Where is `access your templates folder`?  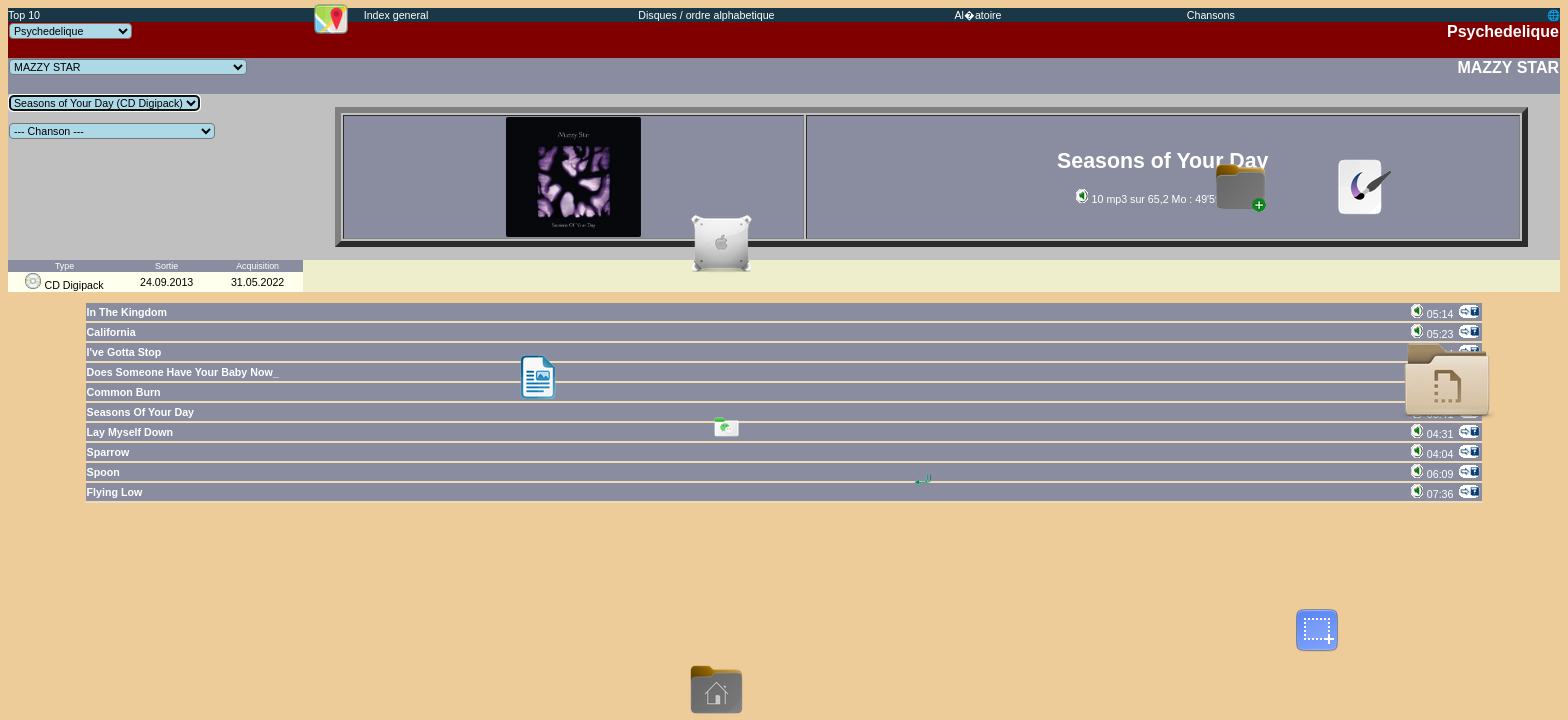 access your templates folder is located at coordinates (1447, 384).